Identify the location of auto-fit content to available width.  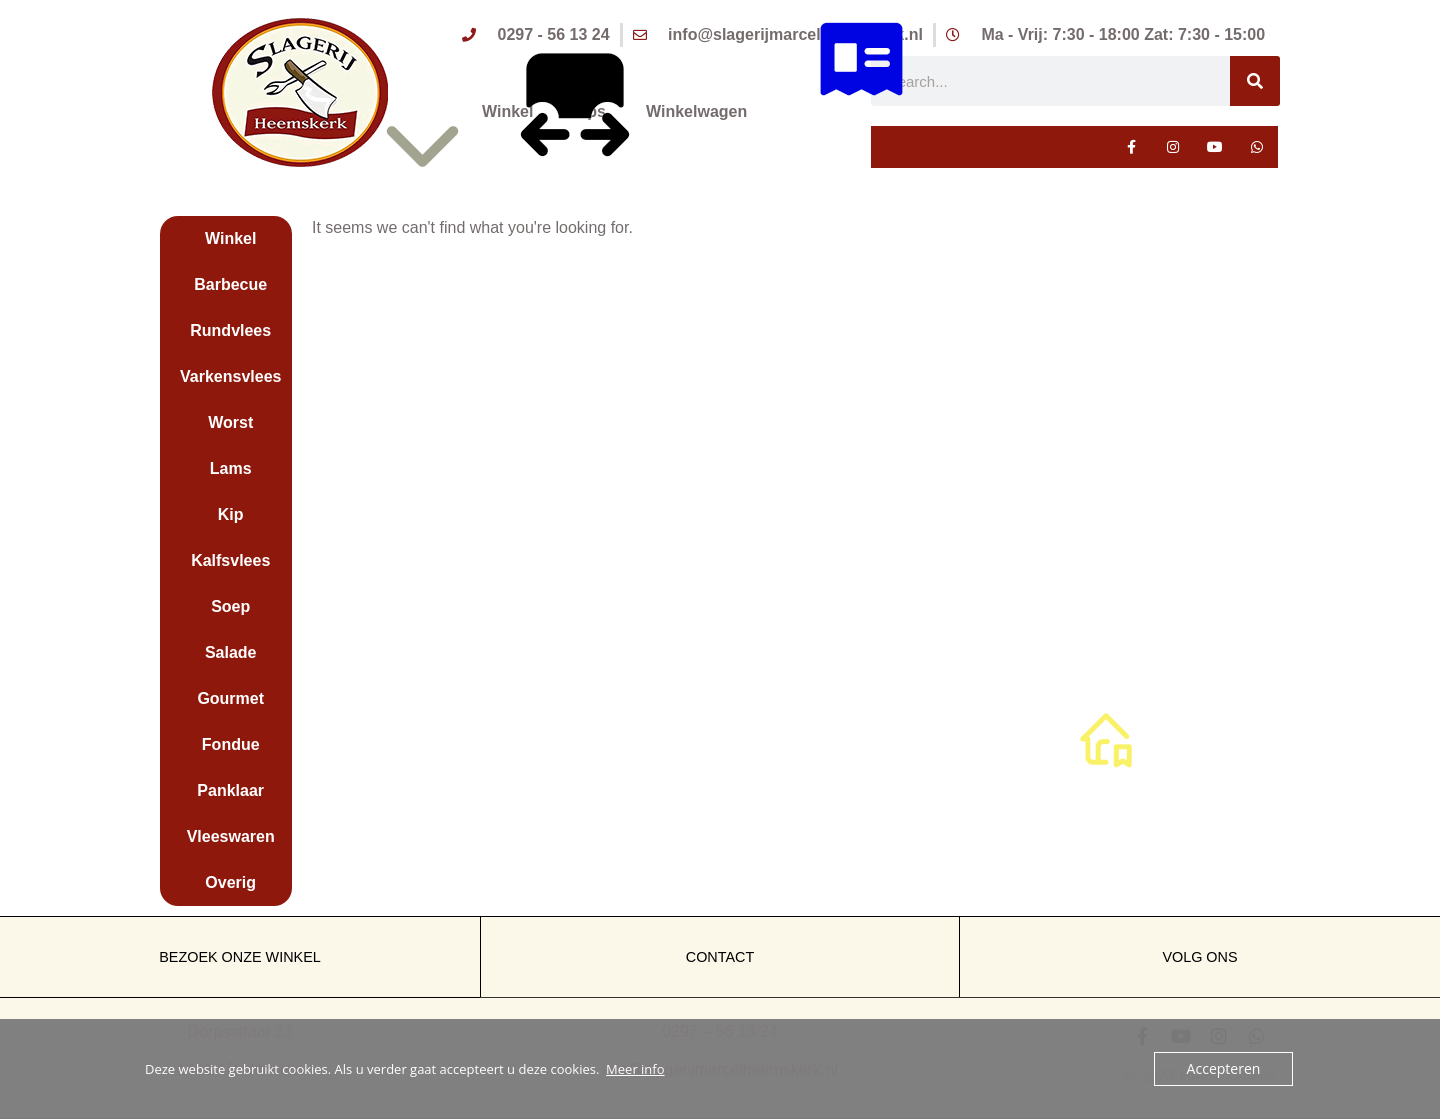
(575, 102).